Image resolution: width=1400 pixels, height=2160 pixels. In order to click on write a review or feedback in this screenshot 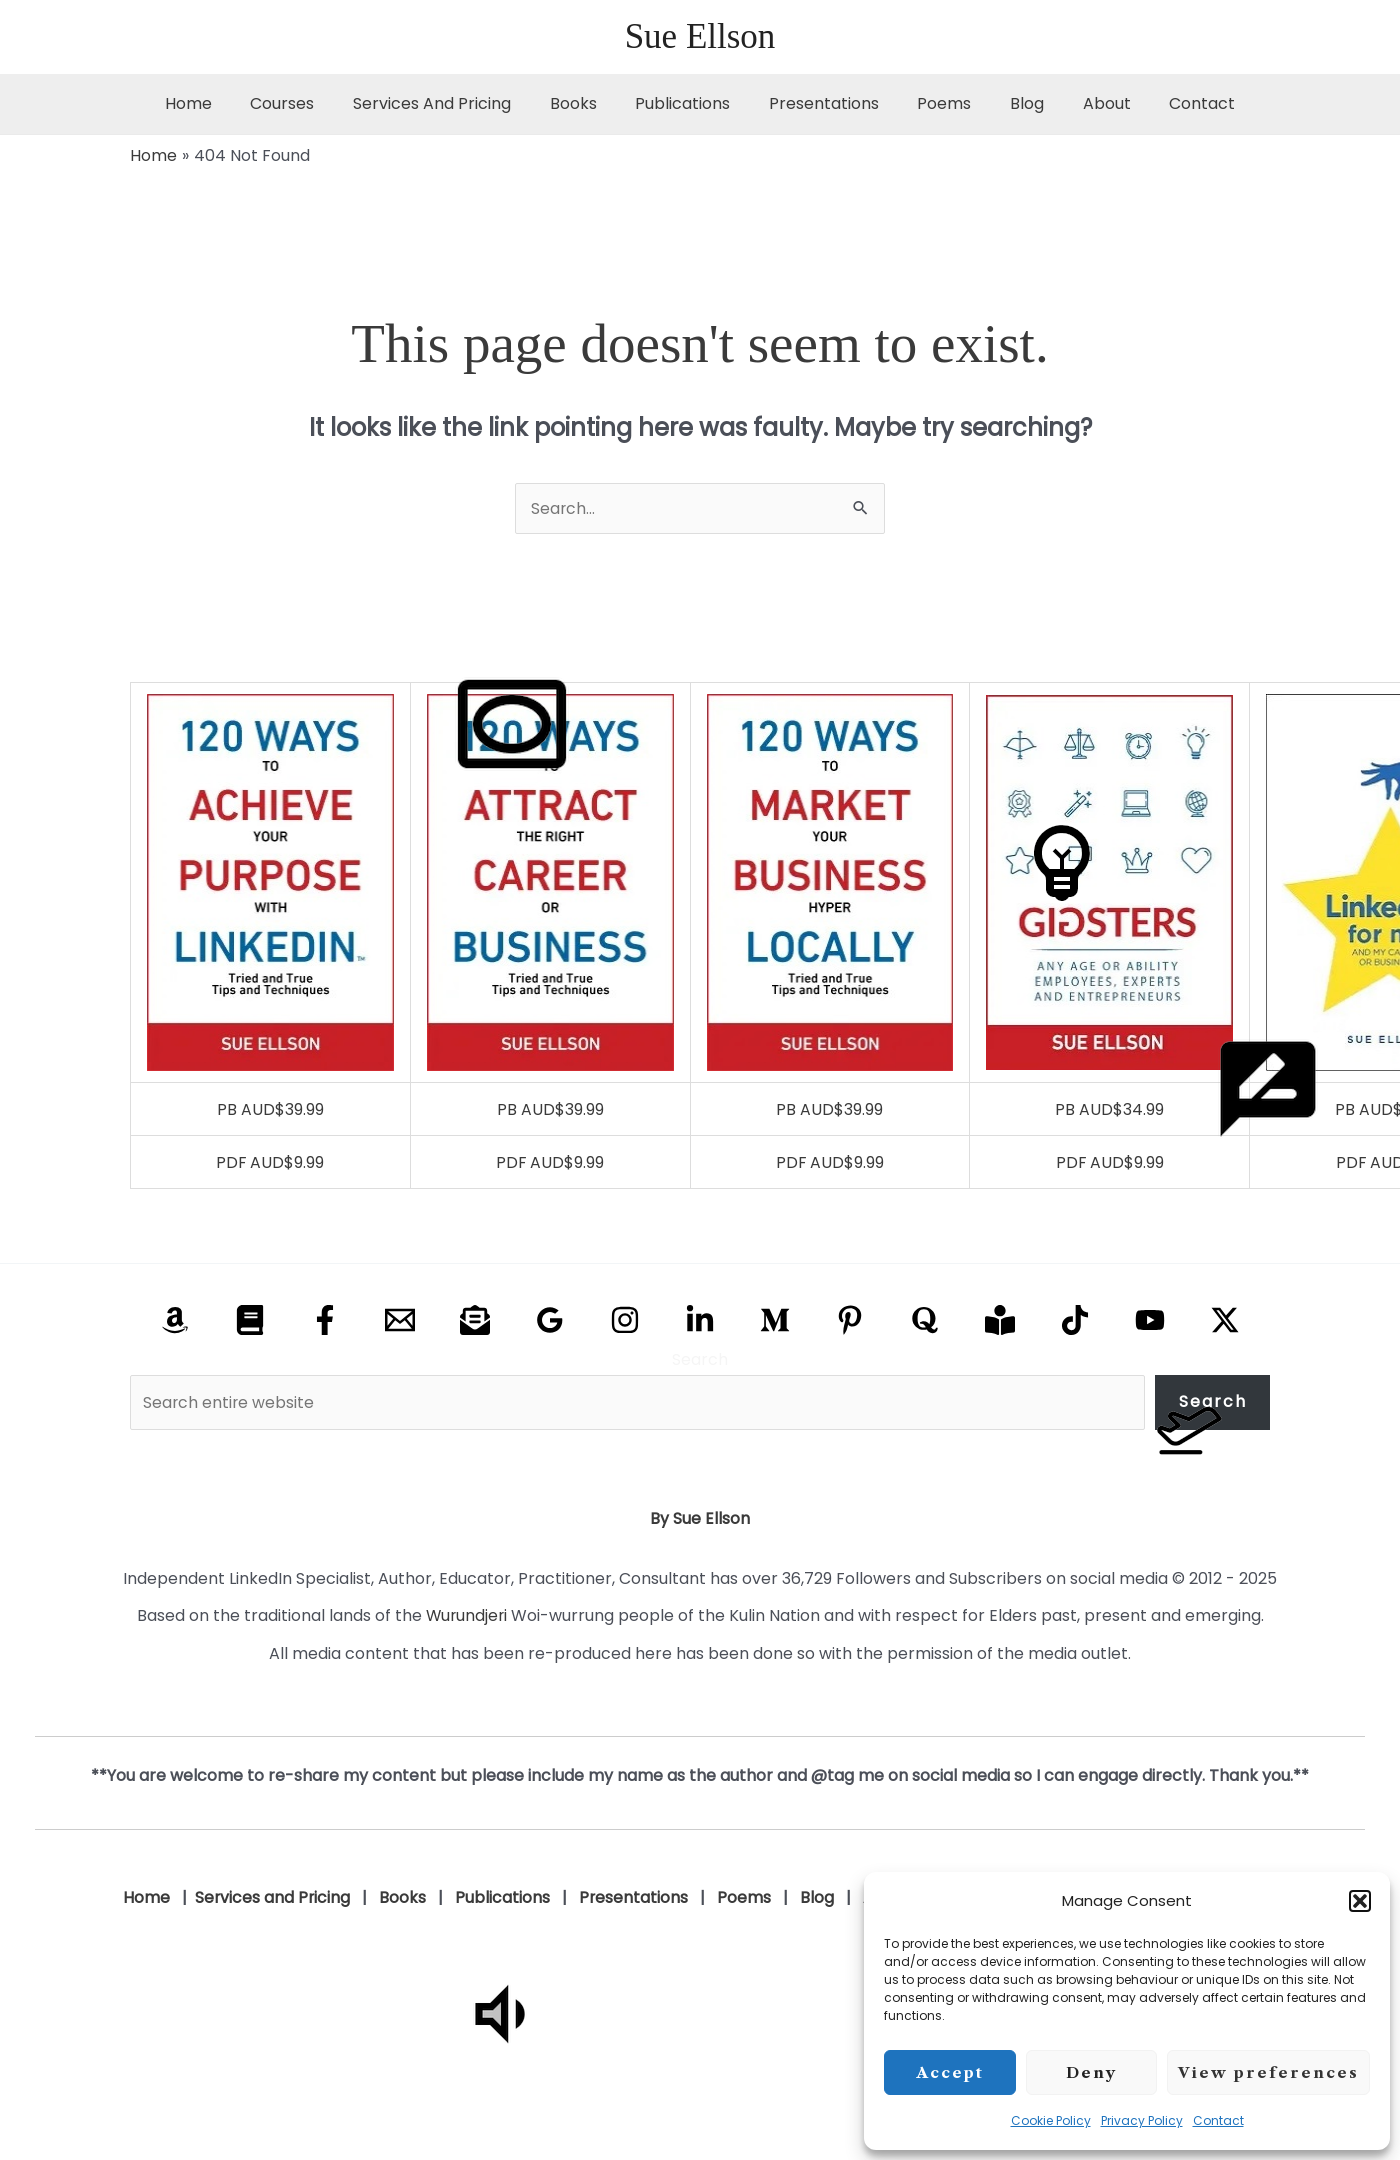, I will do `click(1268, 1089)`.